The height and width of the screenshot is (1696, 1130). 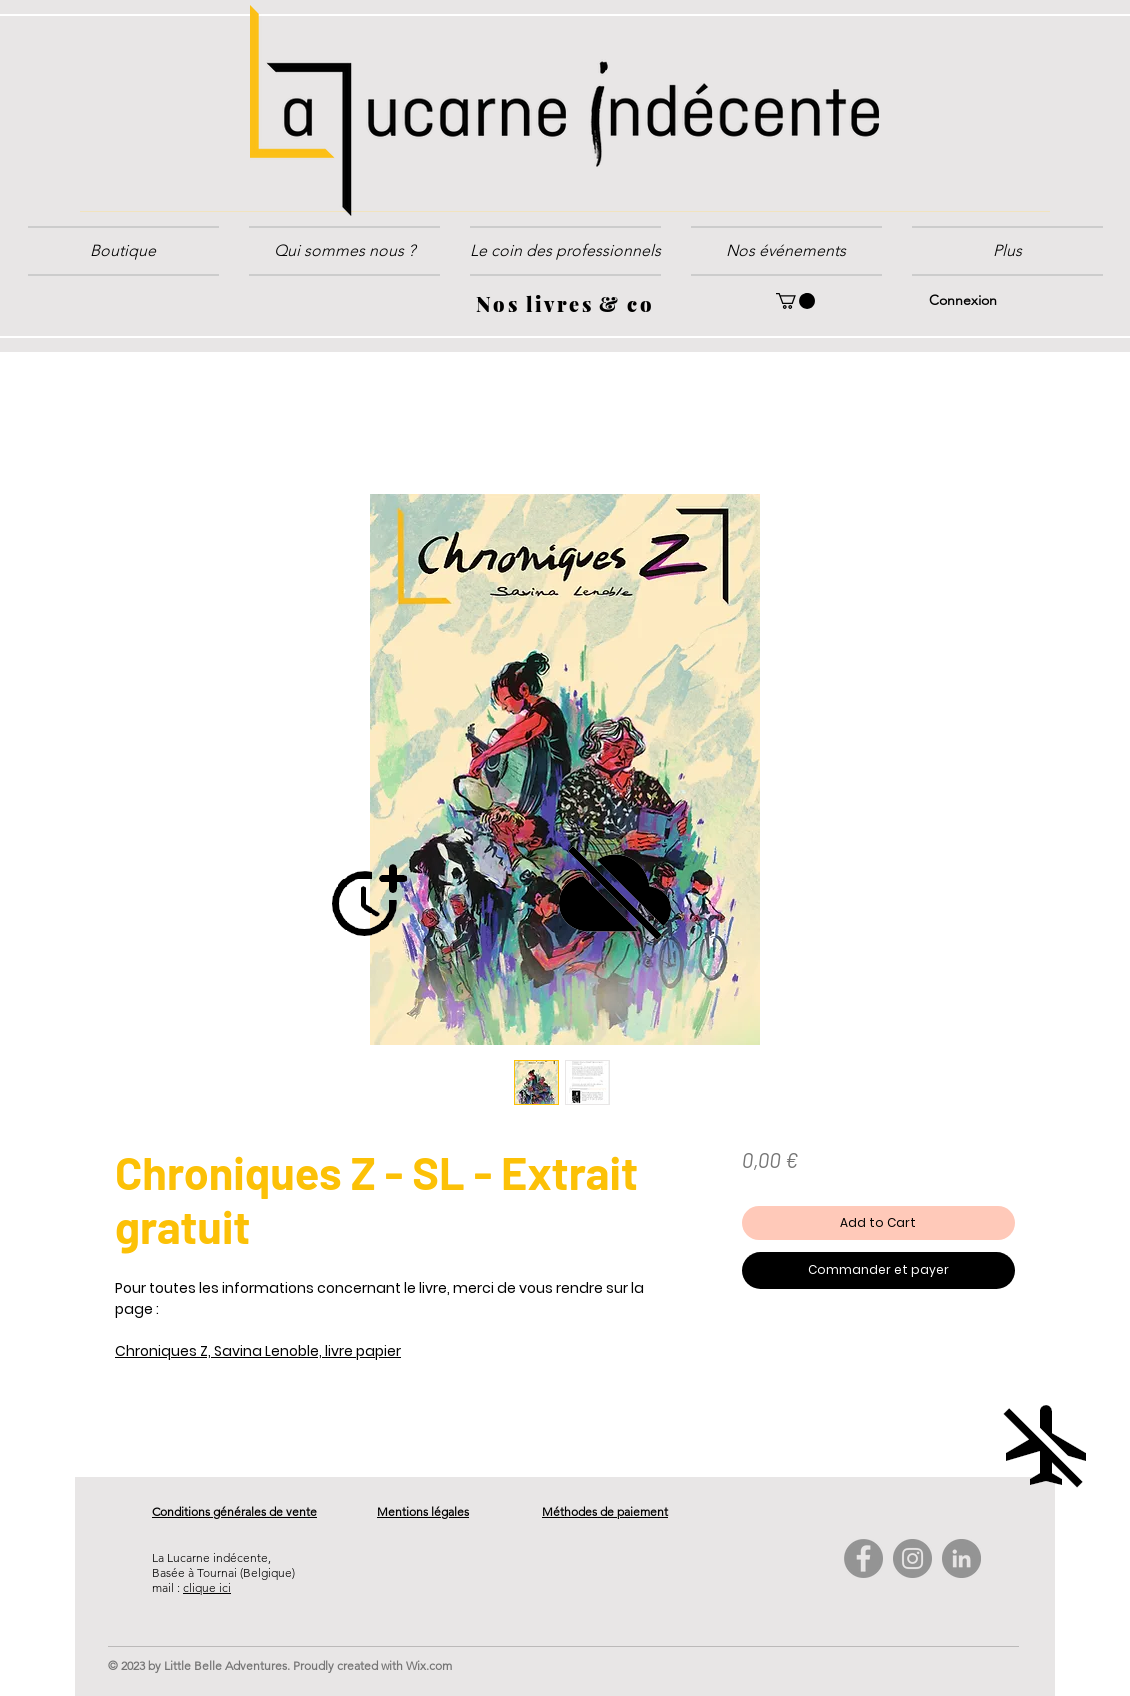 What do you see at coordinates (615, 893) in the screenshot?
I see `indicates cloud services are unavailable` at bounding box center [615, 893].